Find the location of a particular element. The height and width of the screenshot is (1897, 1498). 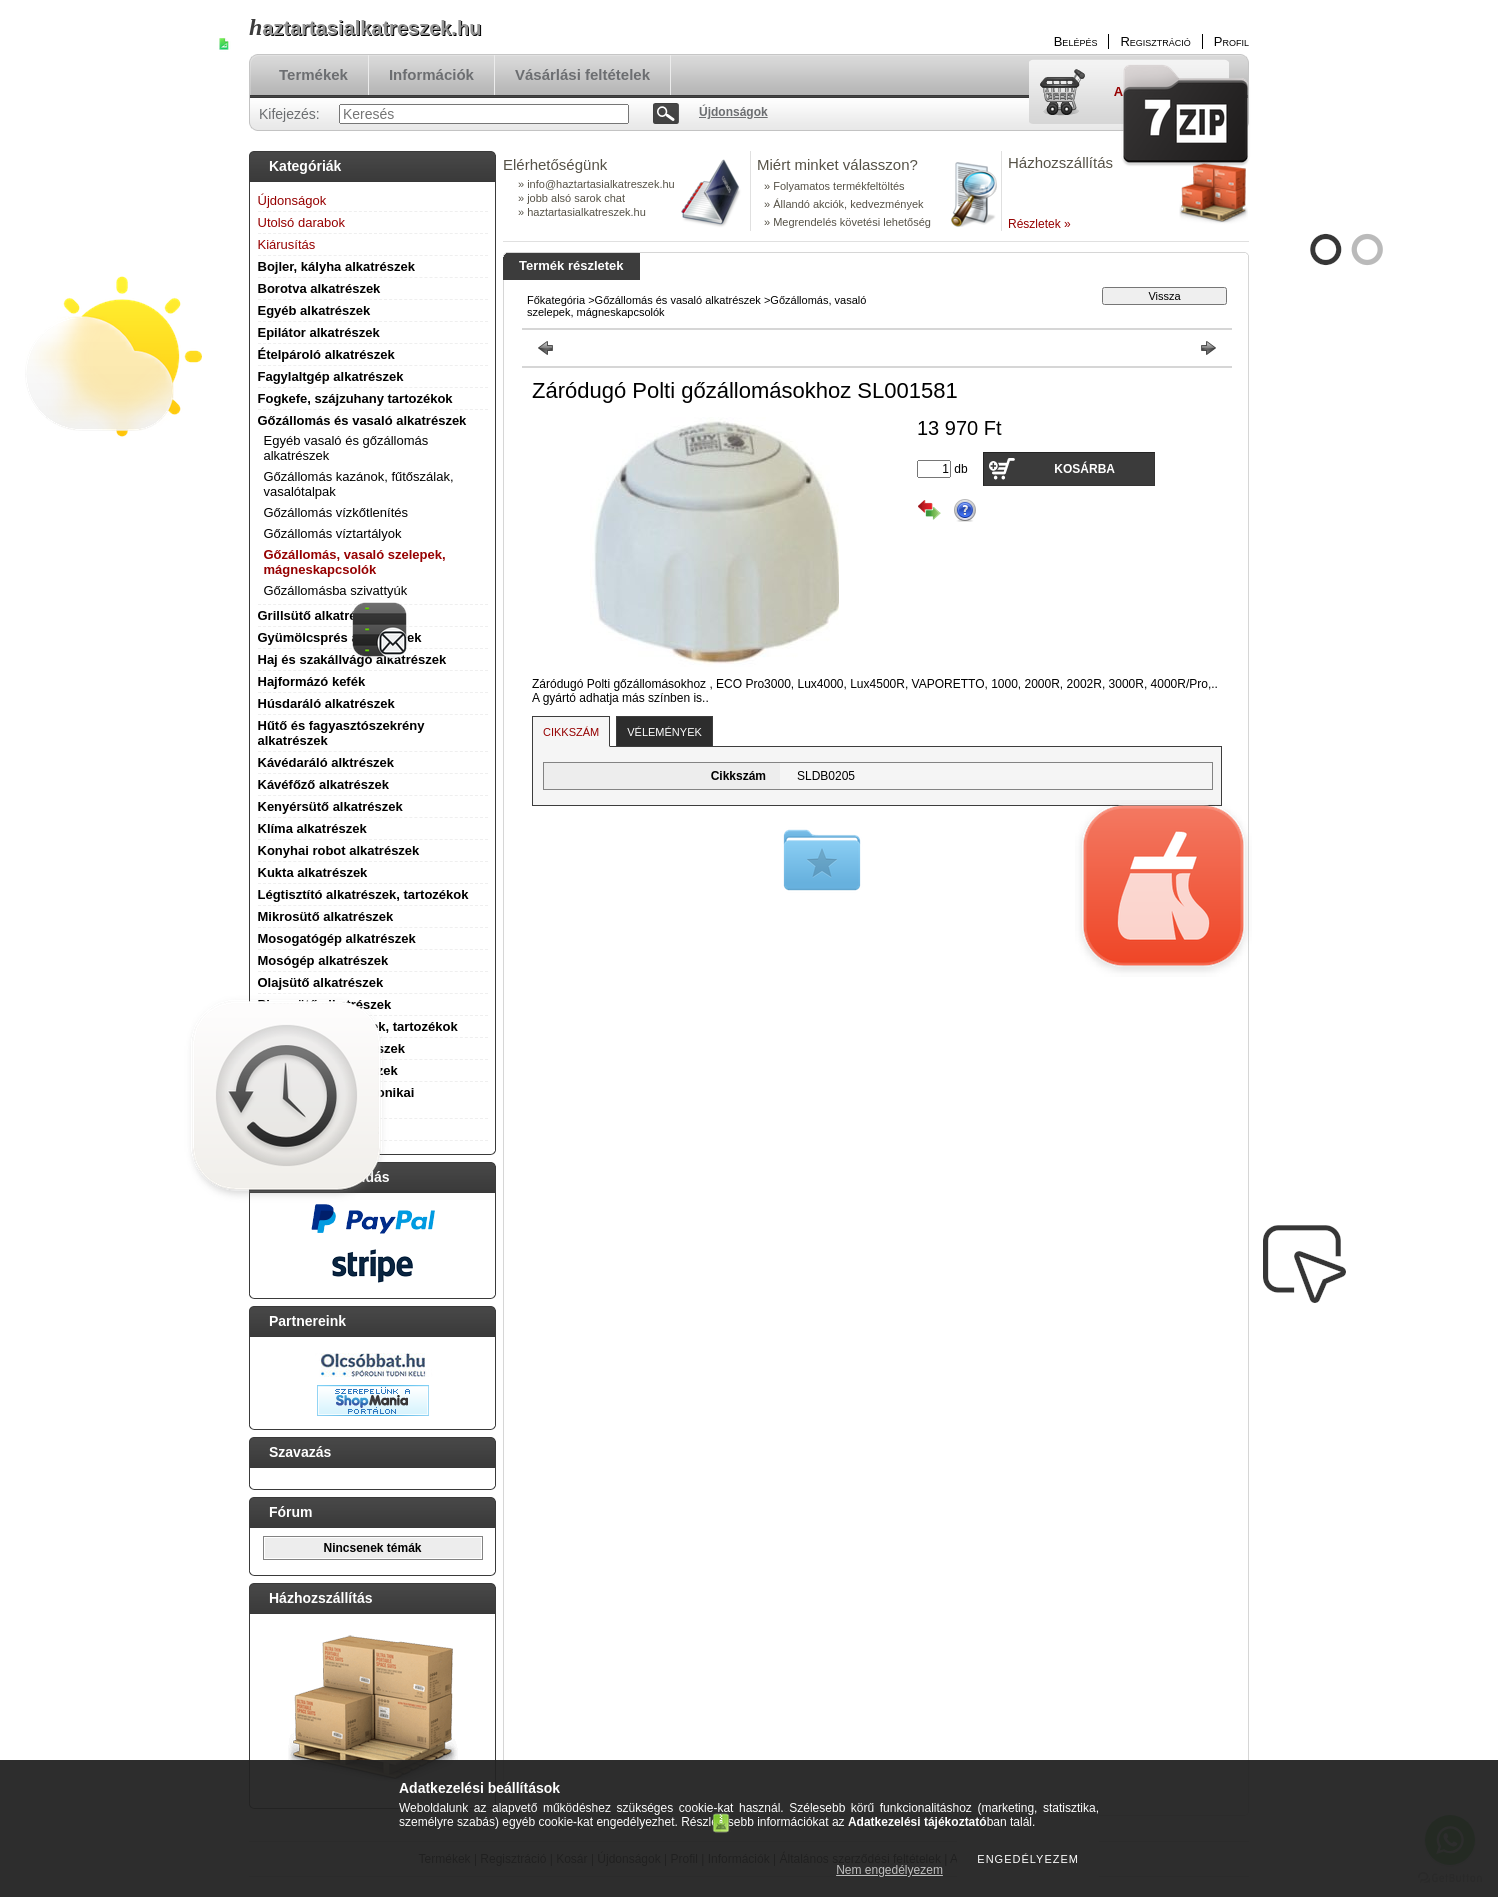

connect your flickr account is located at coordinates (1346, 249).